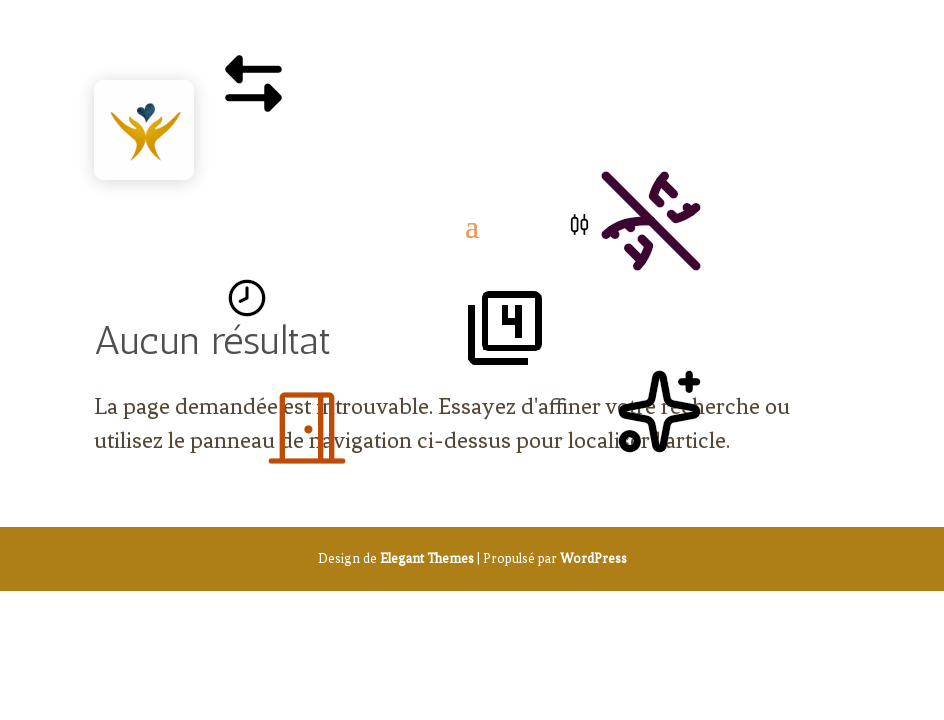 This screenshot has height=720, width=944. What do you see at coordinates (247, 298) in the screenshot?
I see `indicates 8 o'clock time` at bounding box center [247, 298].